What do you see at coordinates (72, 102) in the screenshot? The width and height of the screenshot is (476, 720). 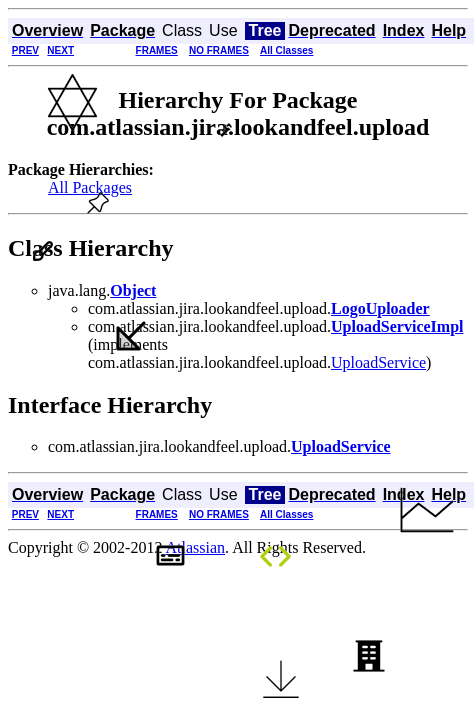 I see `indicates Jewish religious content or services` at bounding box center [72, 102].